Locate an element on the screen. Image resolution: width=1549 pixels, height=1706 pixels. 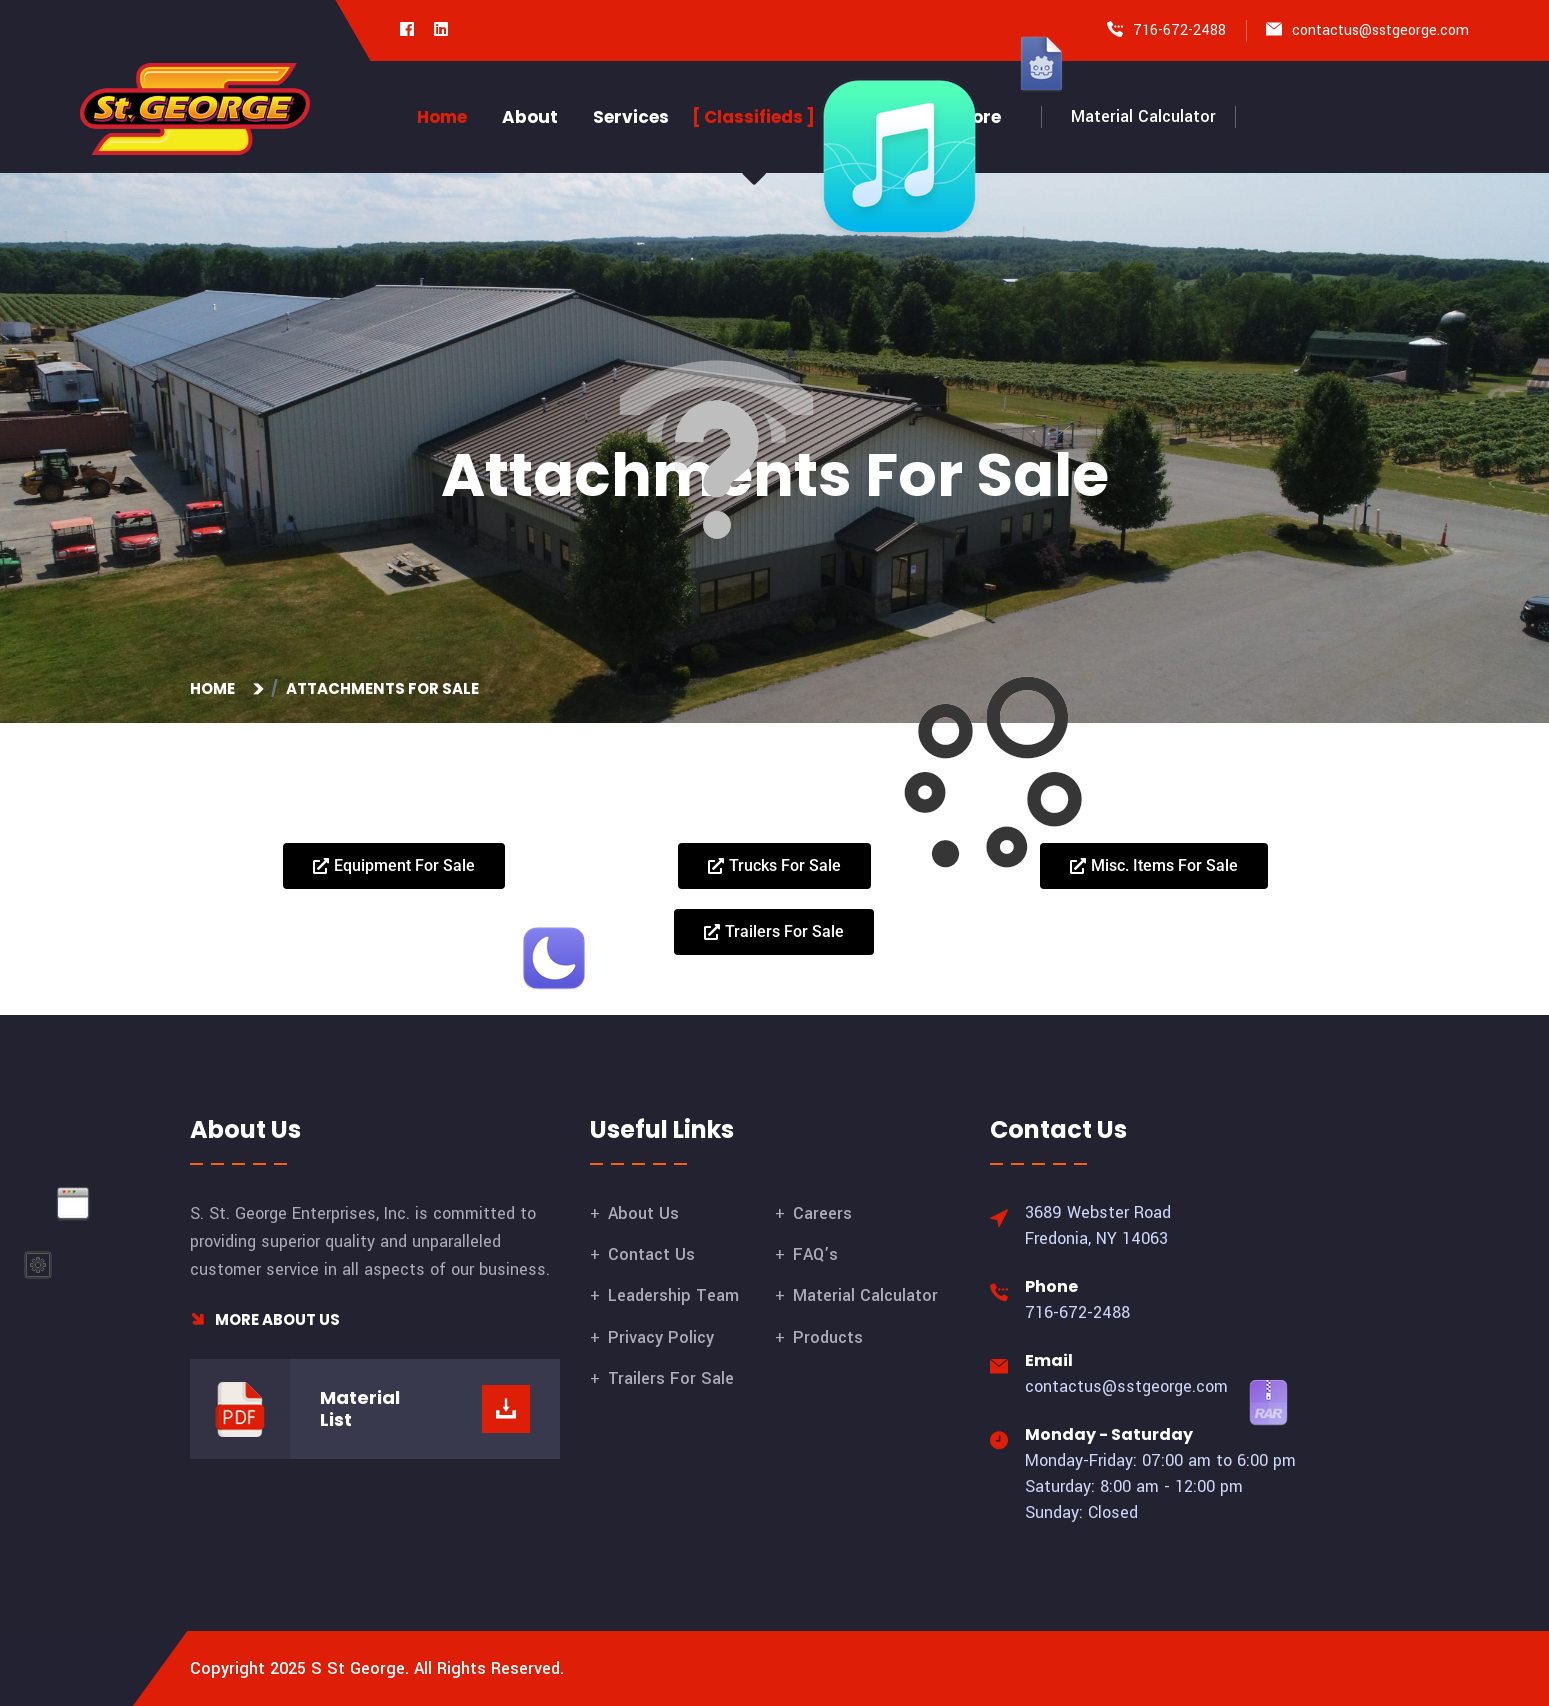
access other applications or utilities is located at coordinates (38, 1265).